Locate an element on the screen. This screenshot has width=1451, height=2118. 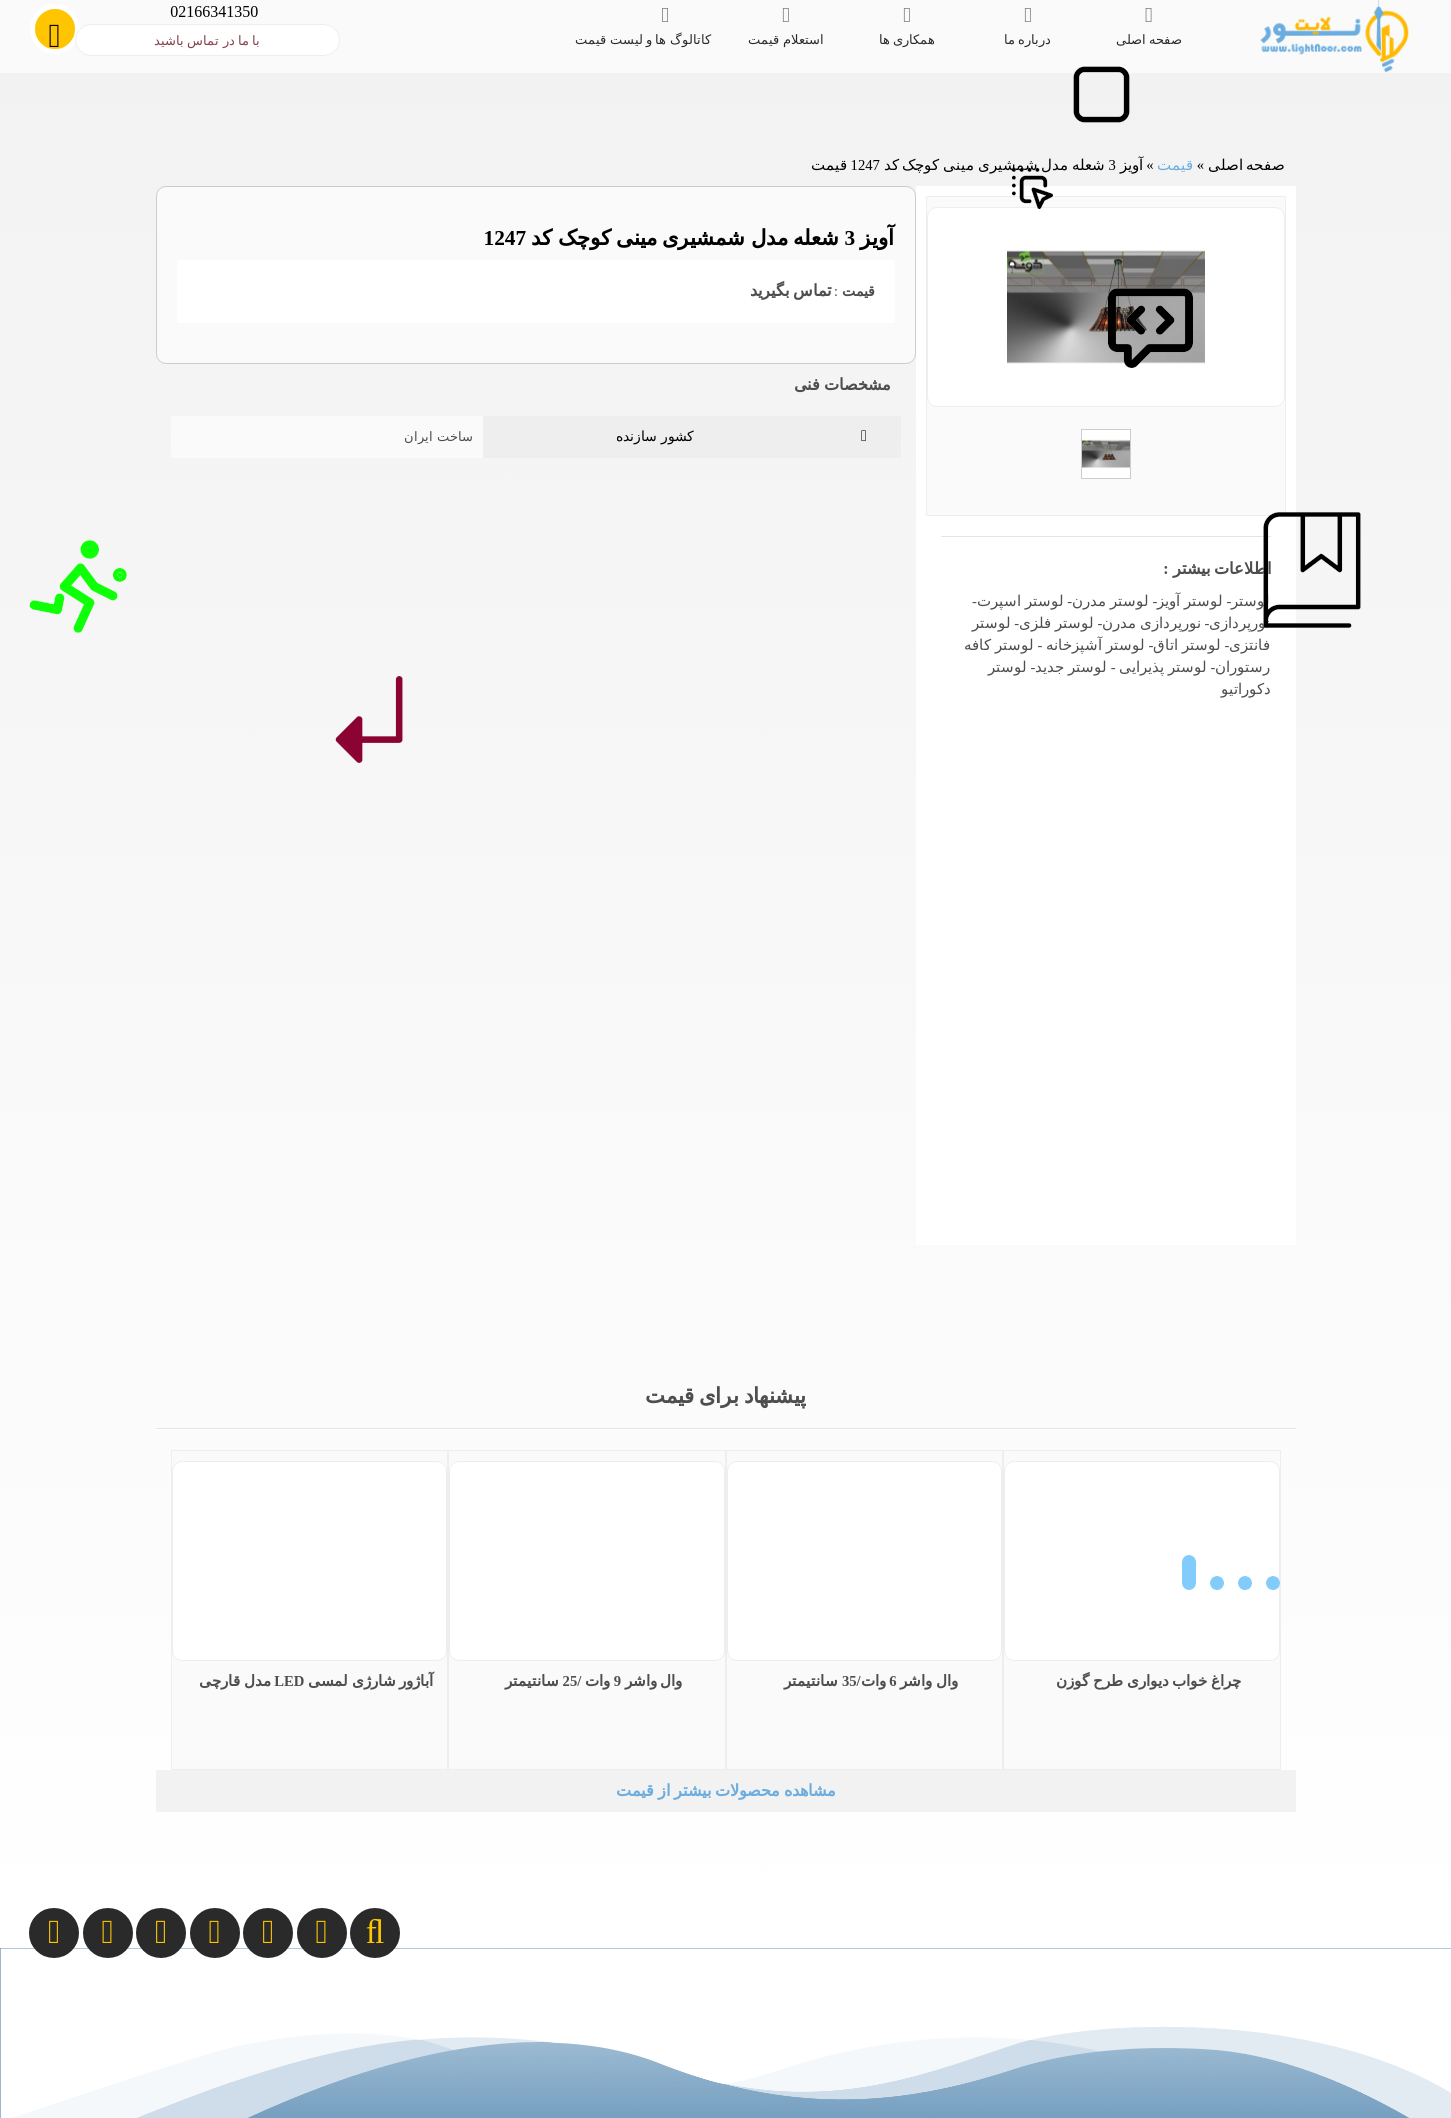
return to previous line or section is located at coordinates (372, 719).